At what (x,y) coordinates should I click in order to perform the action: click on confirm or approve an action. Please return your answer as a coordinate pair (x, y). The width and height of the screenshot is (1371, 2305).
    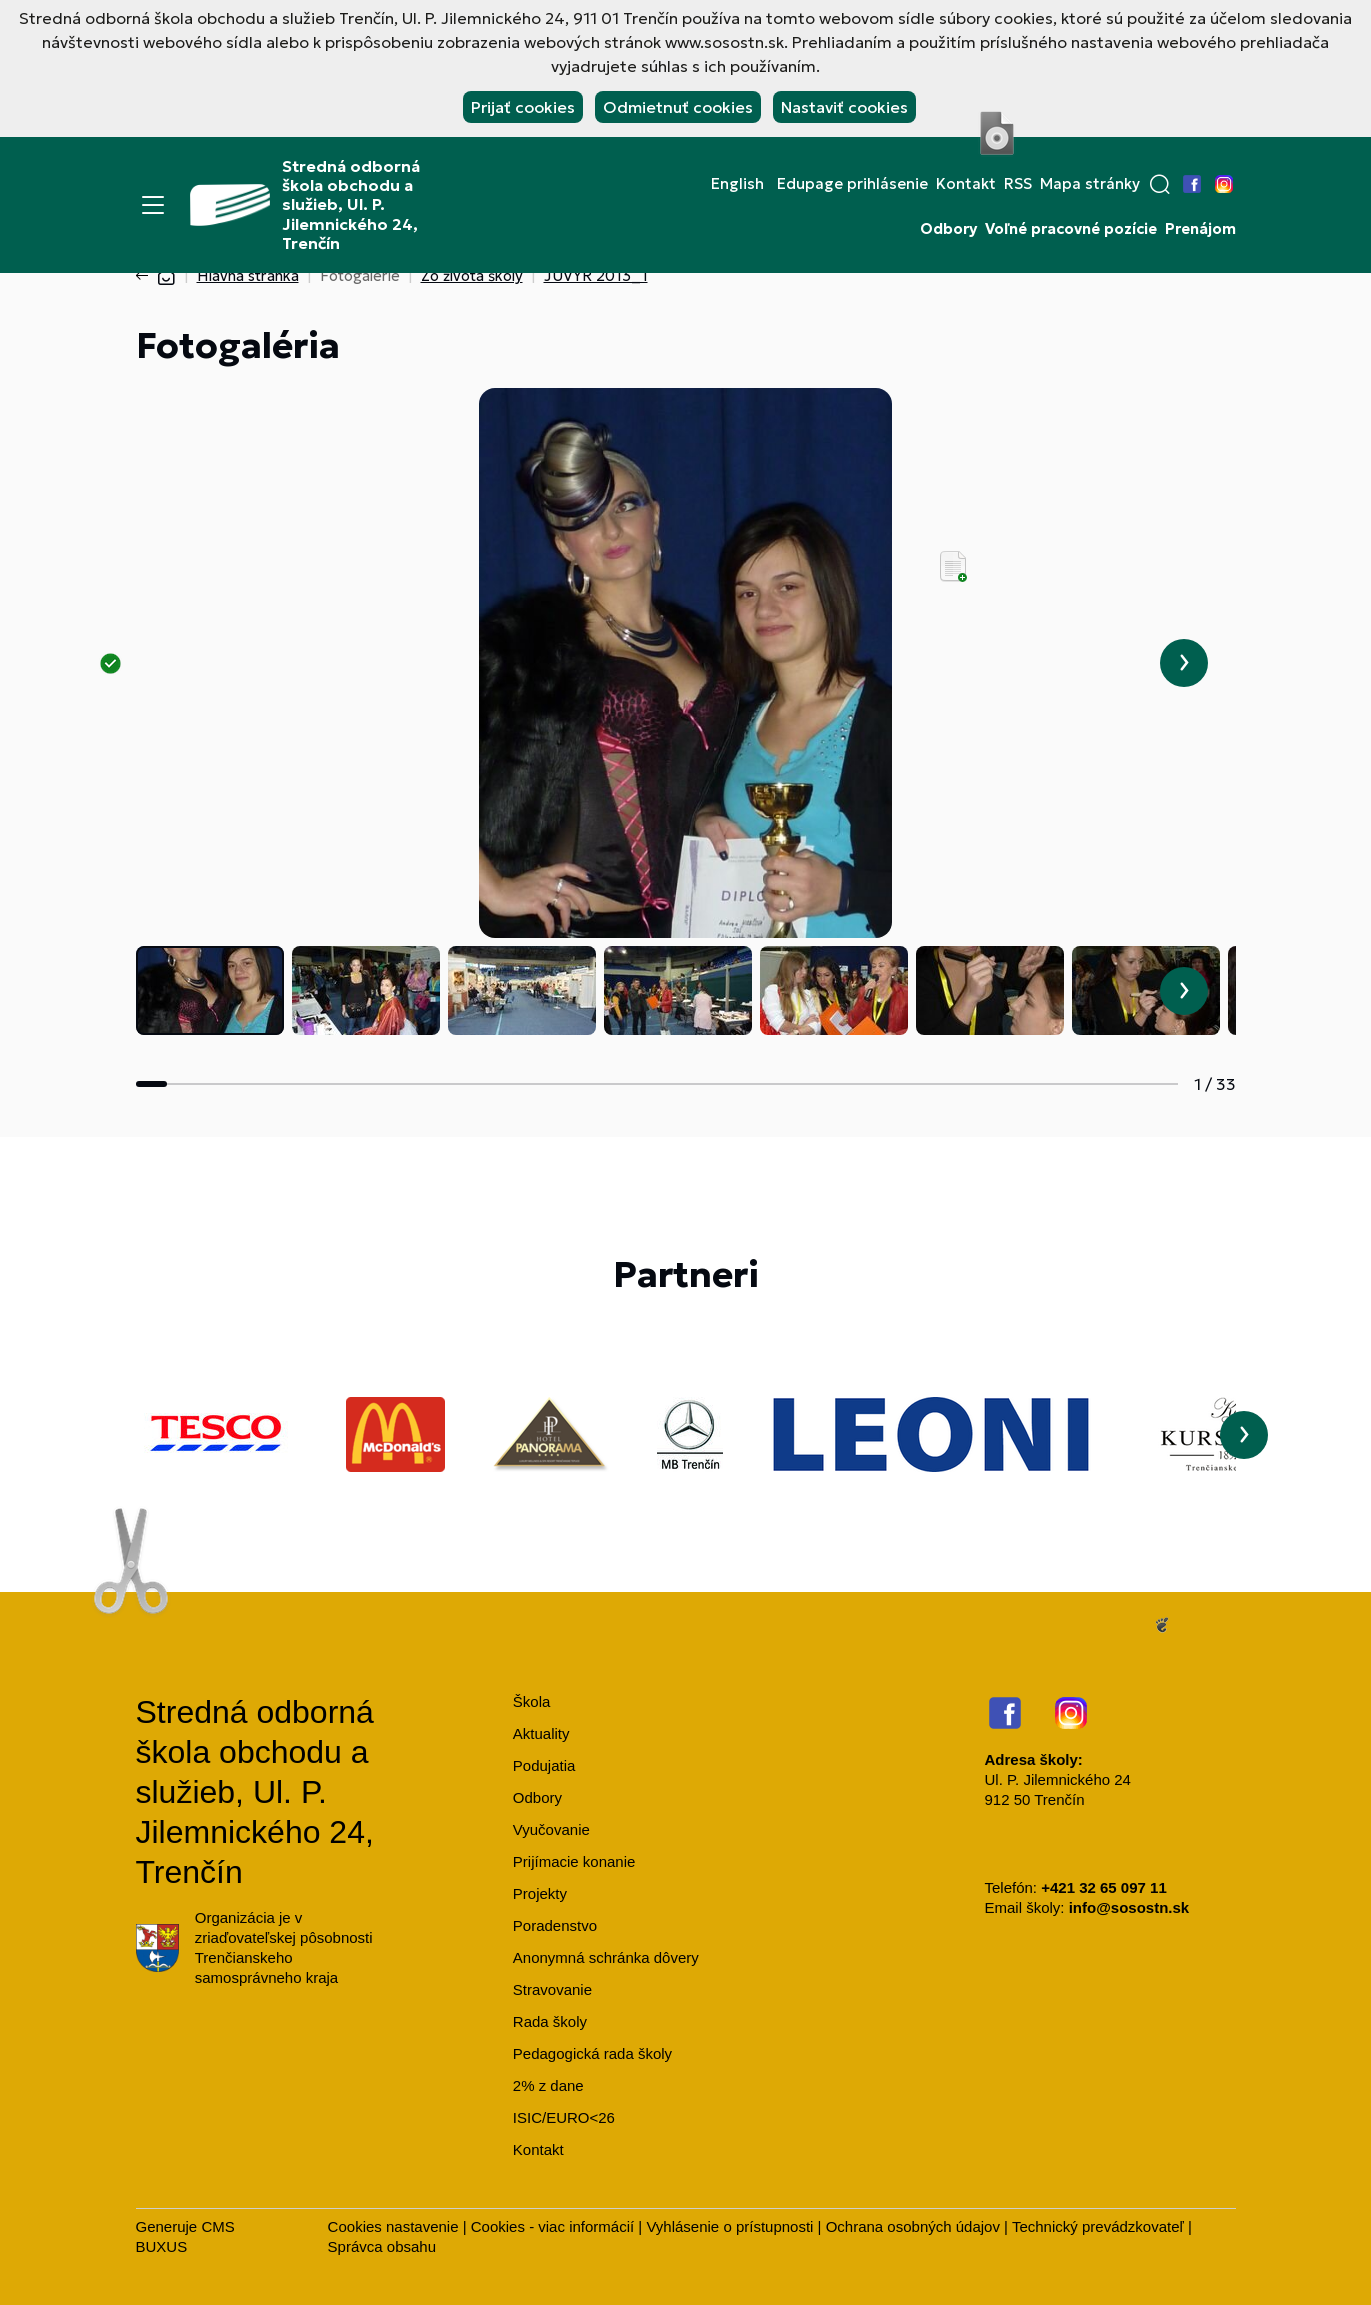
    Looking at the image, I should click on (110, 663).